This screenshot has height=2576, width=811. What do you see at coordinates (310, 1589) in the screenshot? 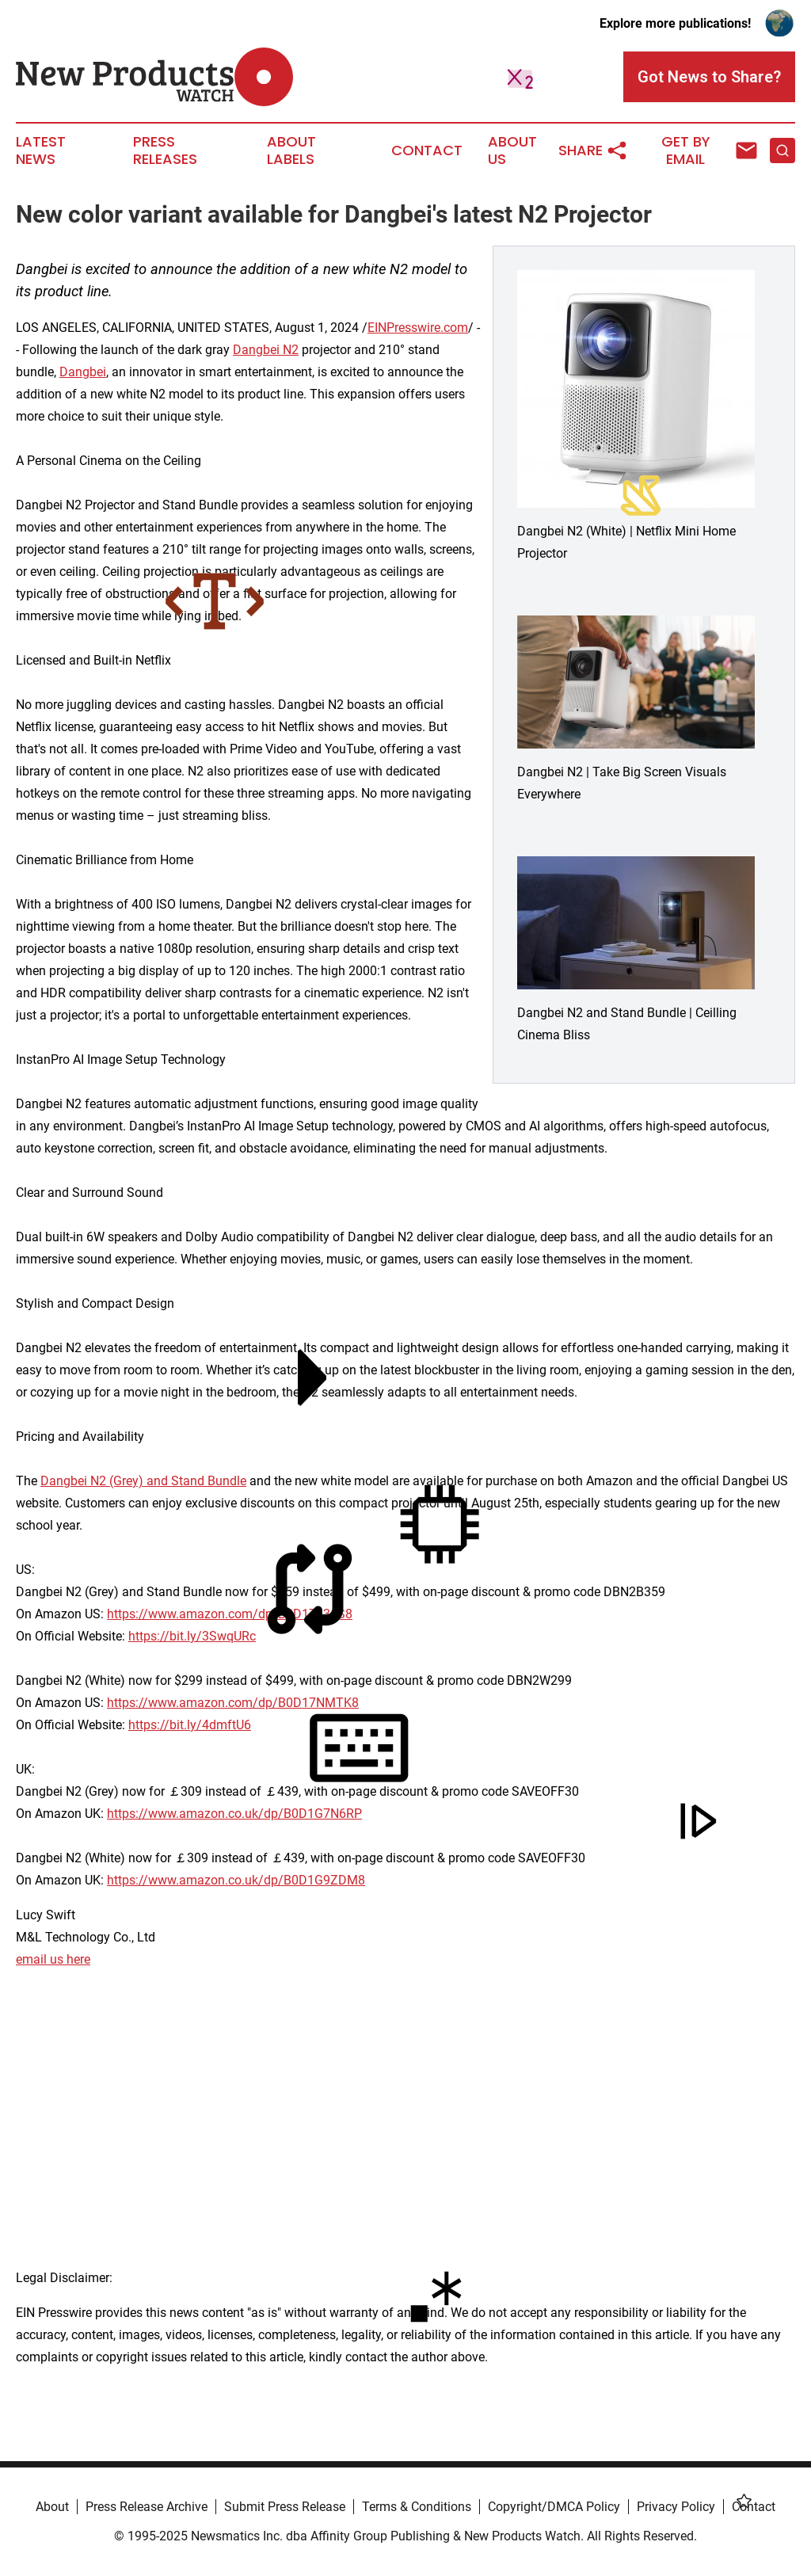
I see `compare code versions or branches` at bounding box center [310, 1589].